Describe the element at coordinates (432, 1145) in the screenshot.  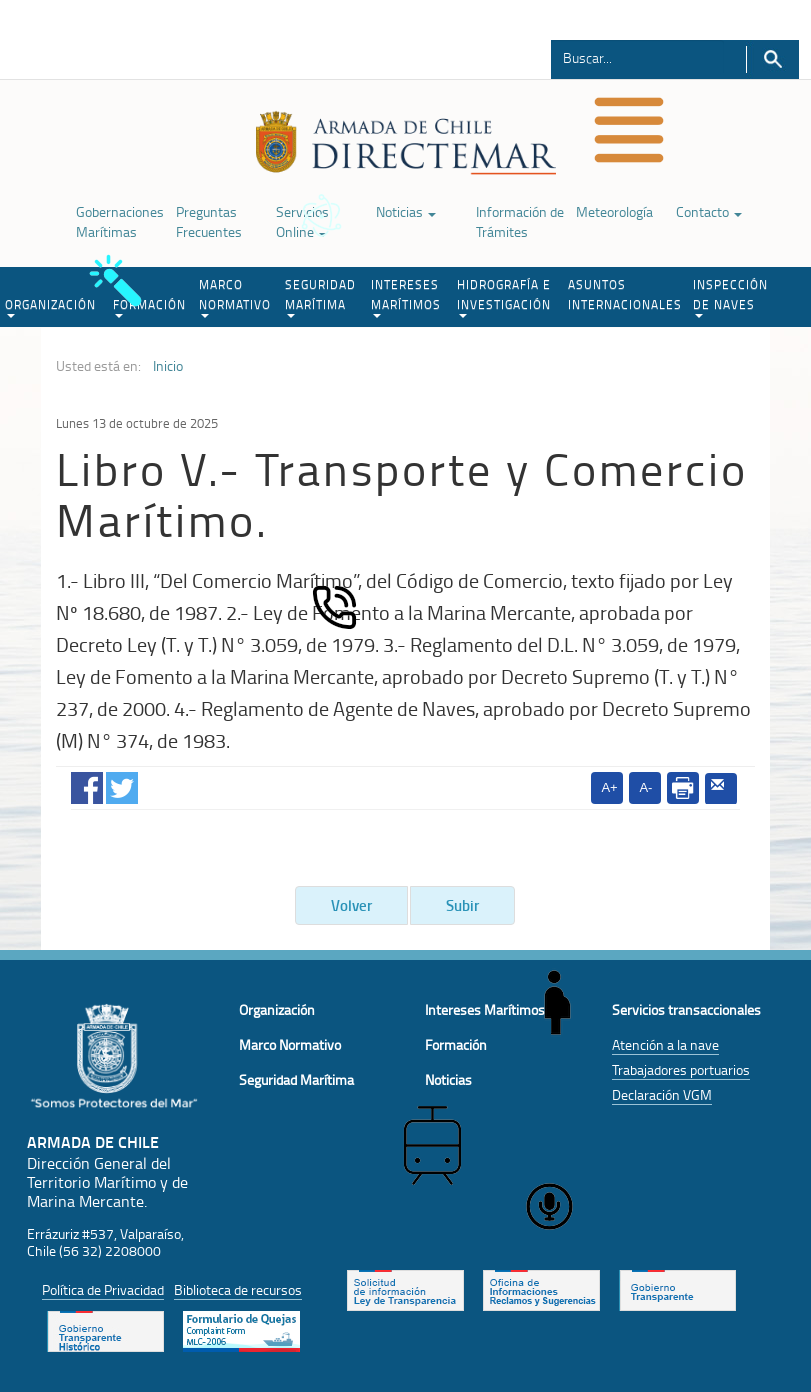
I see `access public transit or tram routes` at that location.